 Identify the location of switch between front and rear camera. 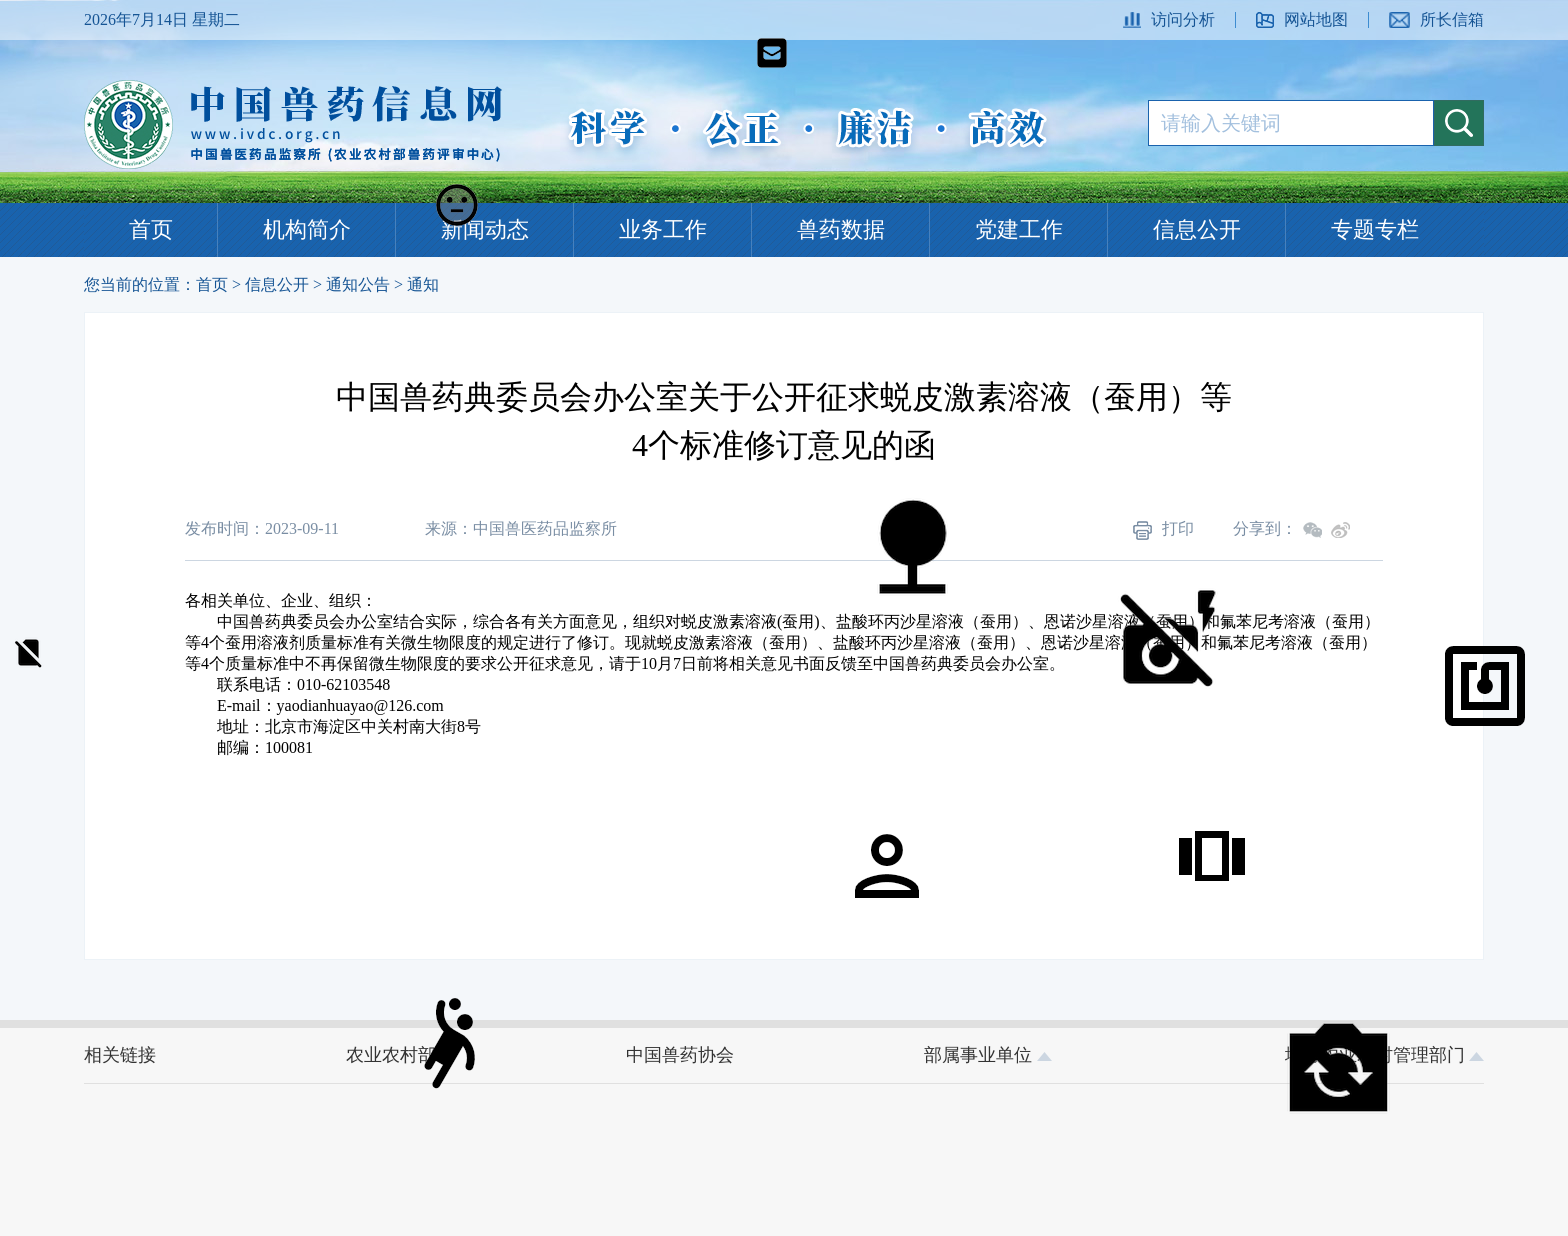
(1338, 1067).